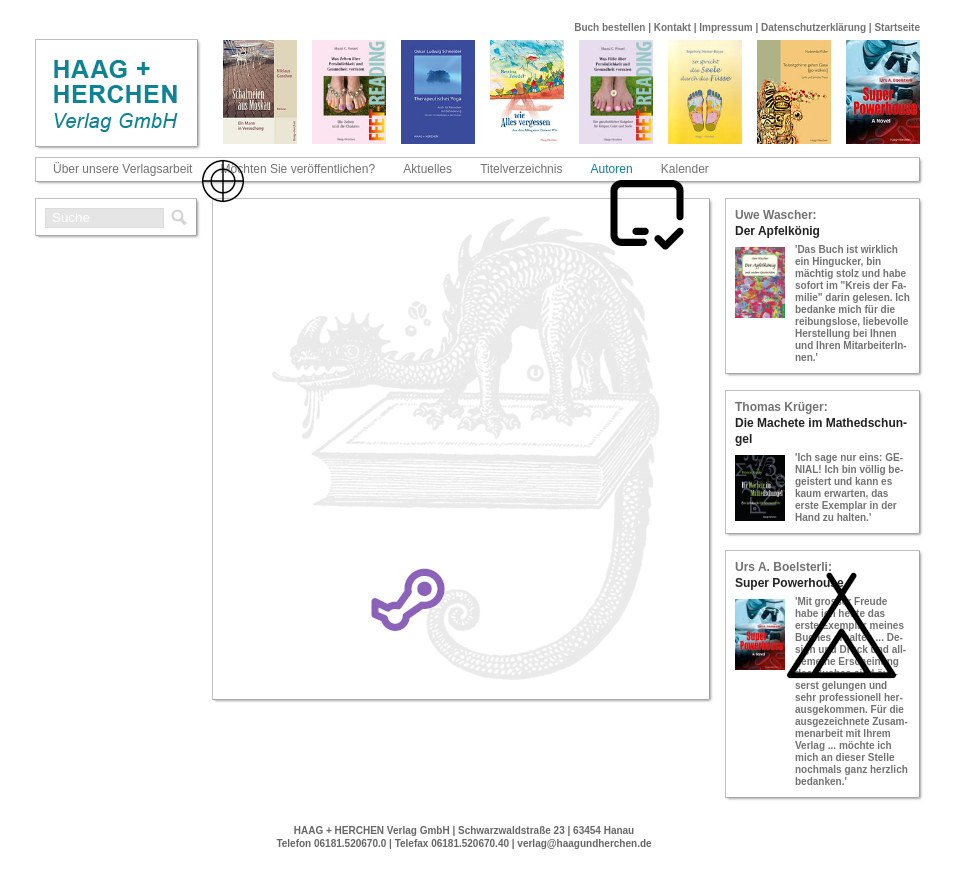 The height and width of the screenshot is (879, 960). I want to click on view camping or outdoor accommodations, so click(841, 631).